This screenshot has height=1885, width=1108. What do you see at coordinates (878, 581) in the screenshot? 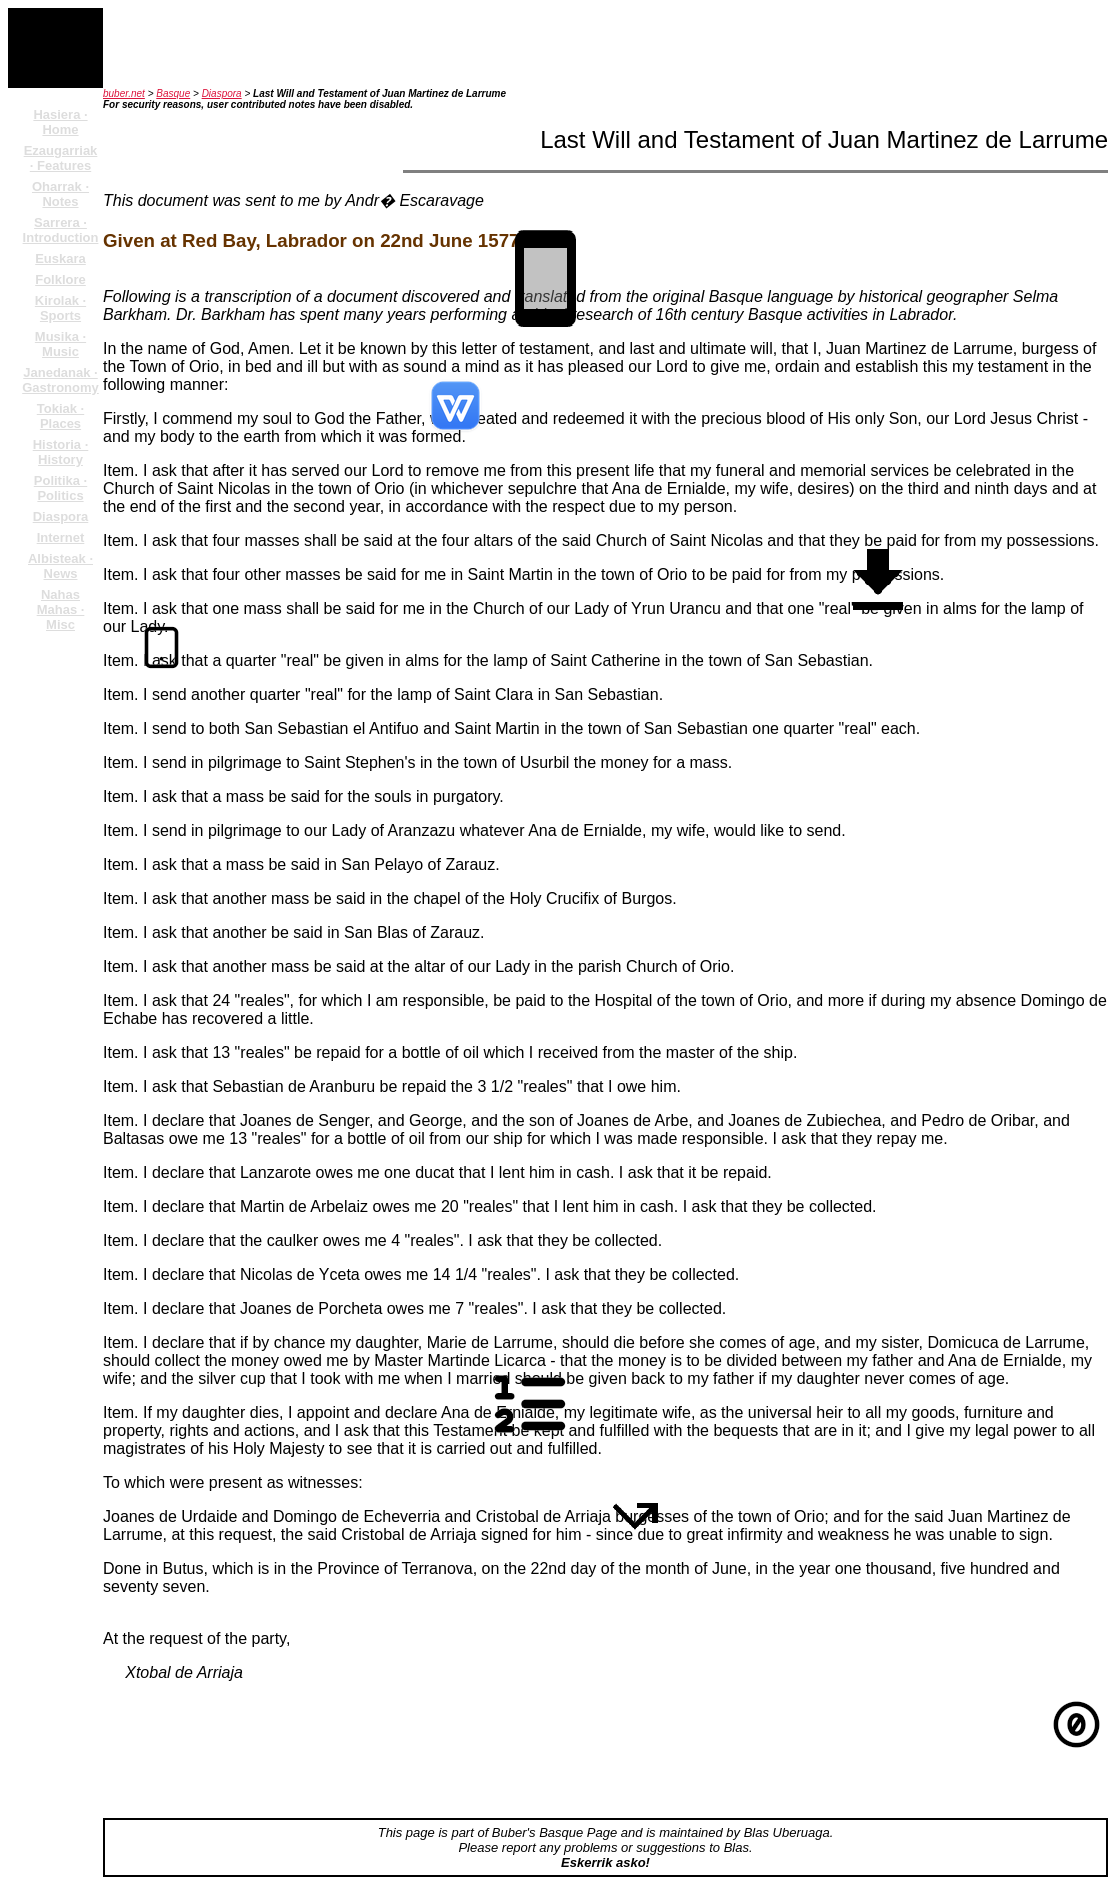
I see `download a file or app` at bounding box center [878, 581].